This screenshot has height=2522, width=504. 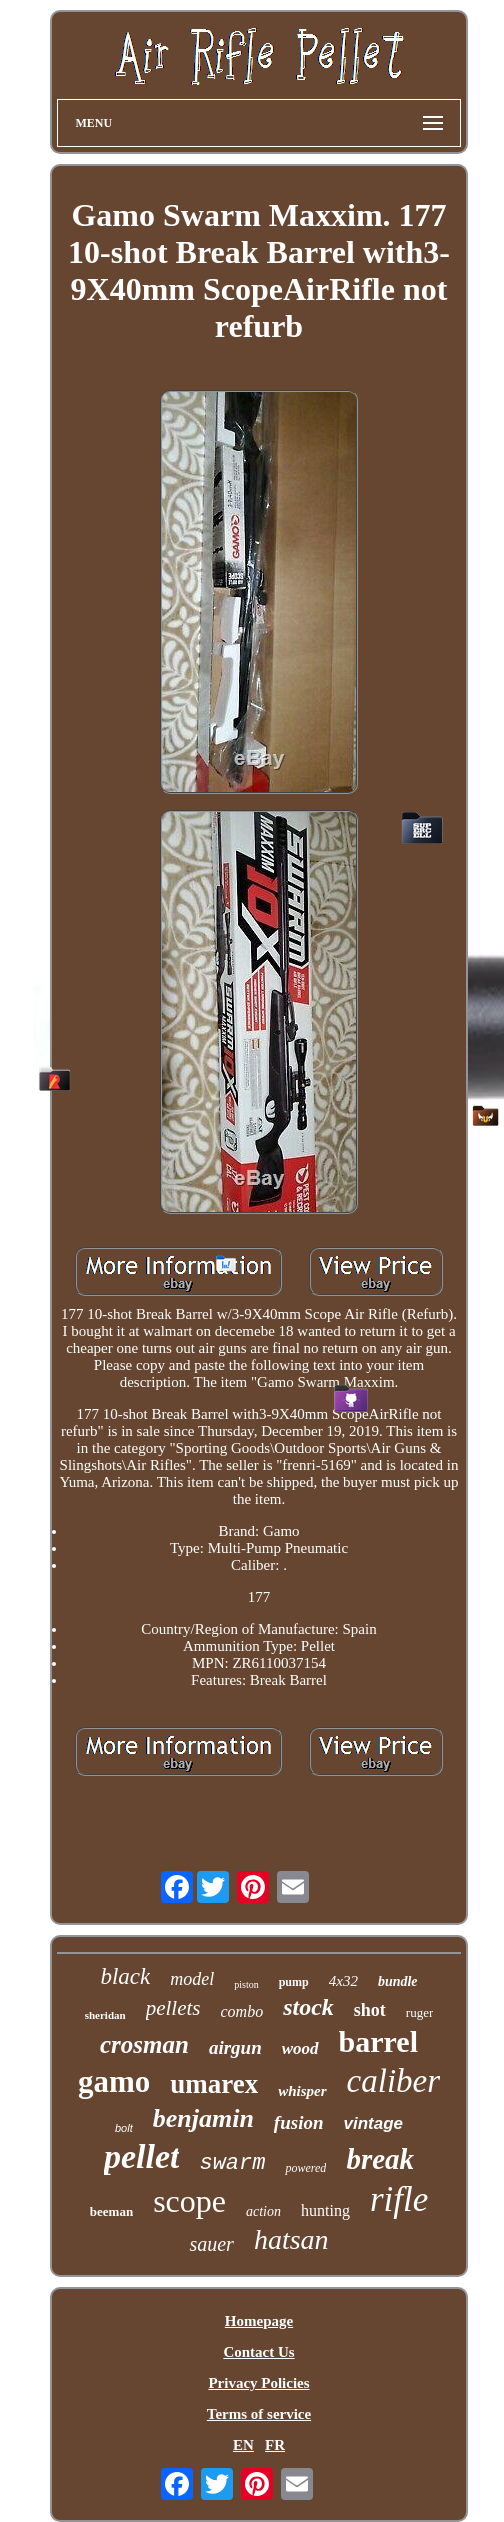 I want to click on open folder containing Supercell games, so click(x=422, y=829).